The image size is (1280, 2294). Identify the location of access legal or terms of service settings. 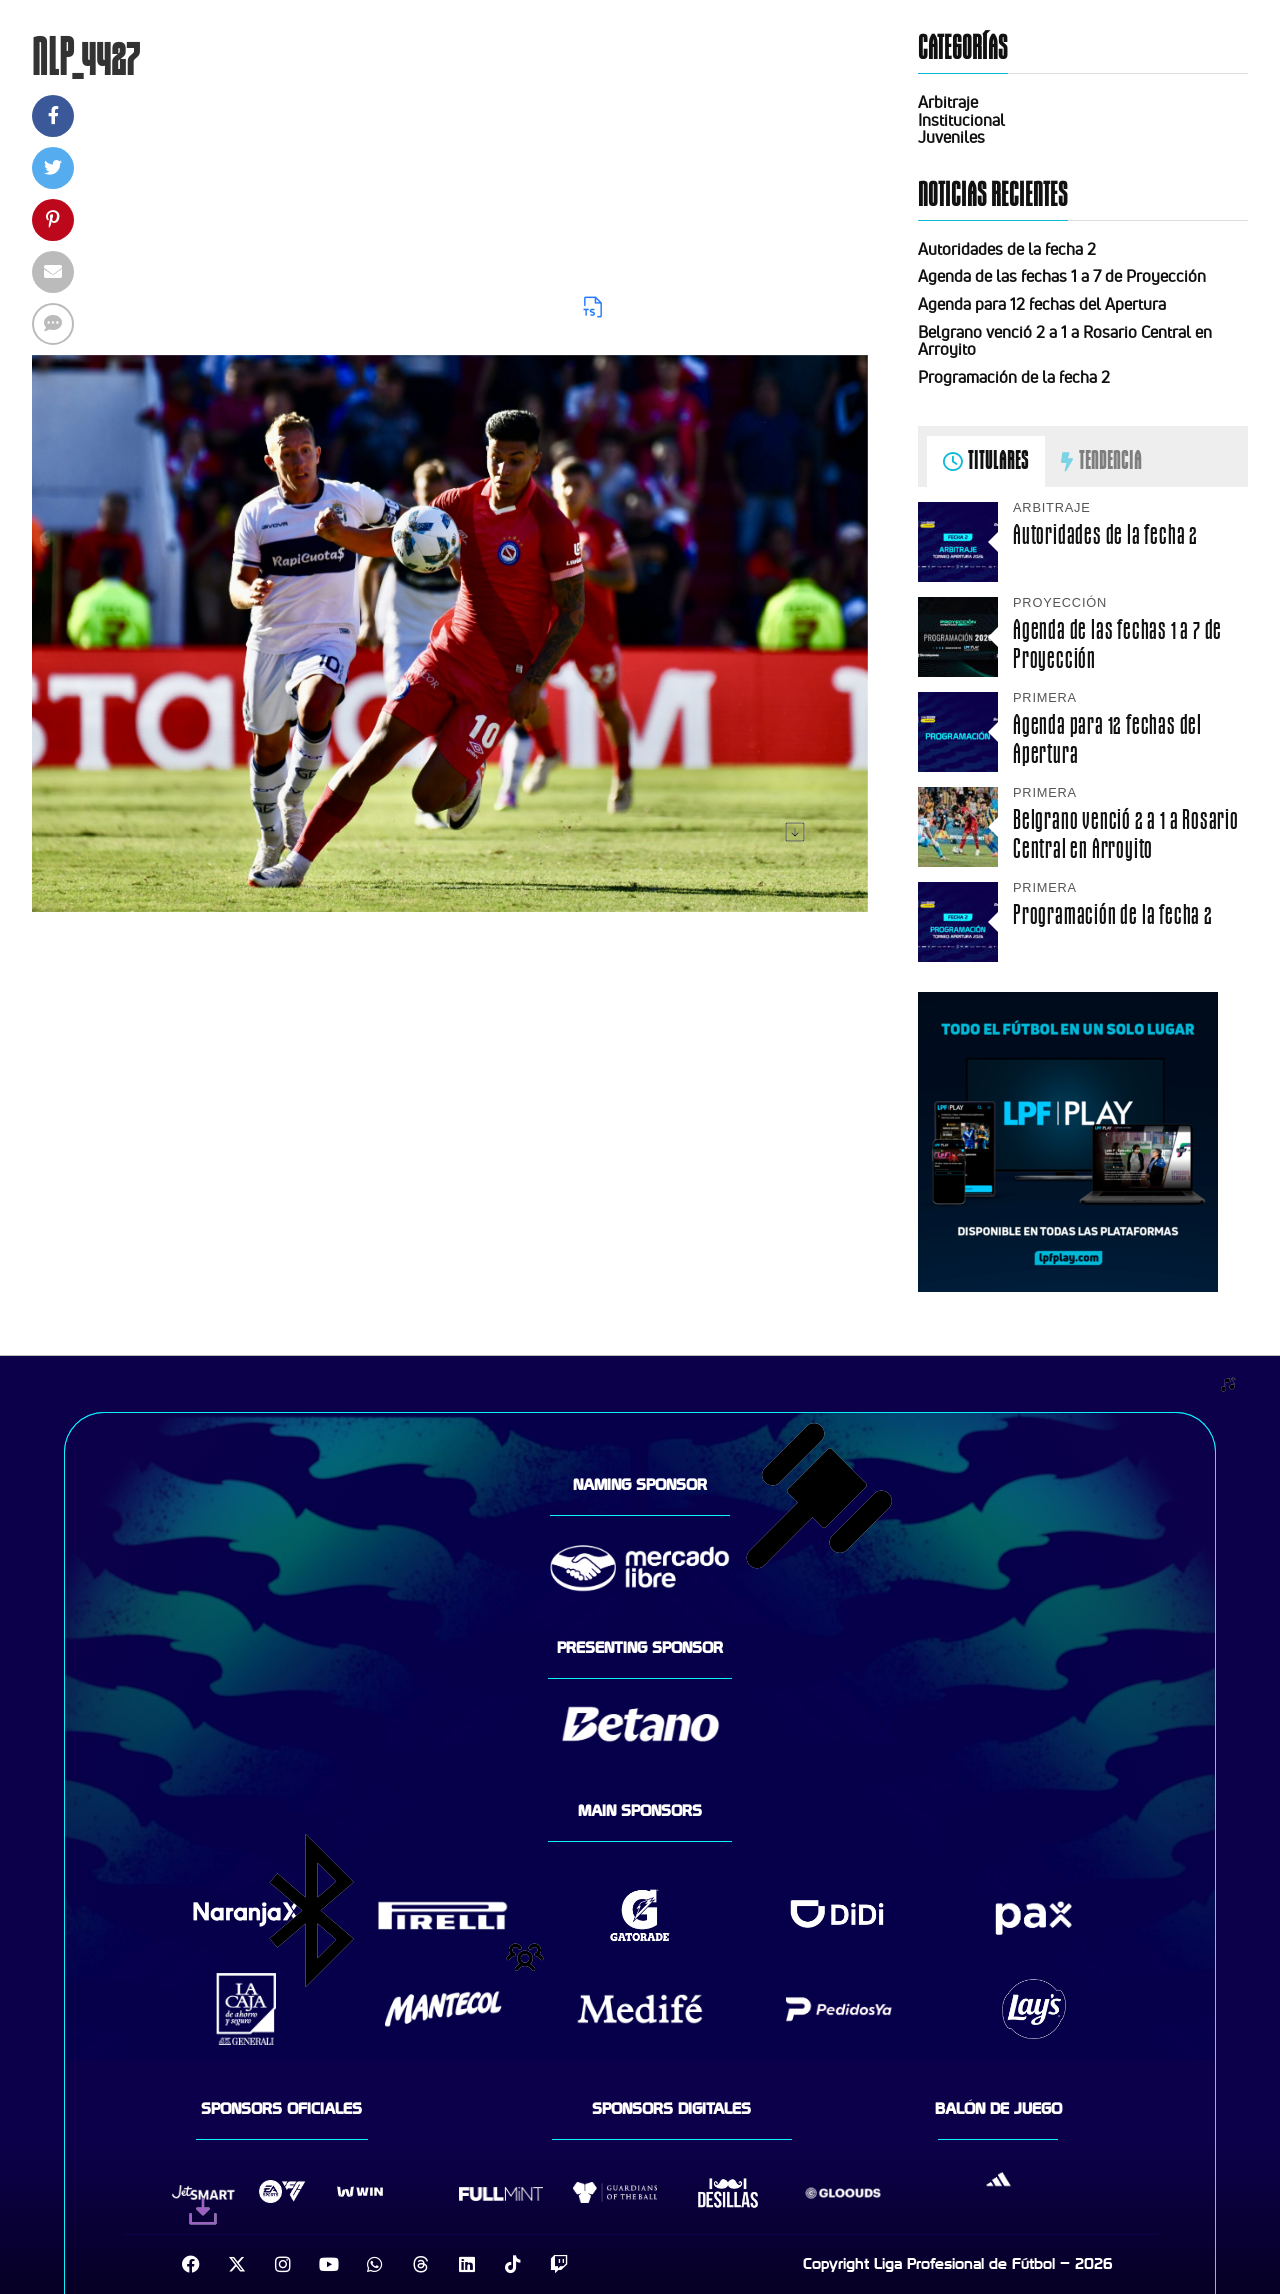
(814, 1501).